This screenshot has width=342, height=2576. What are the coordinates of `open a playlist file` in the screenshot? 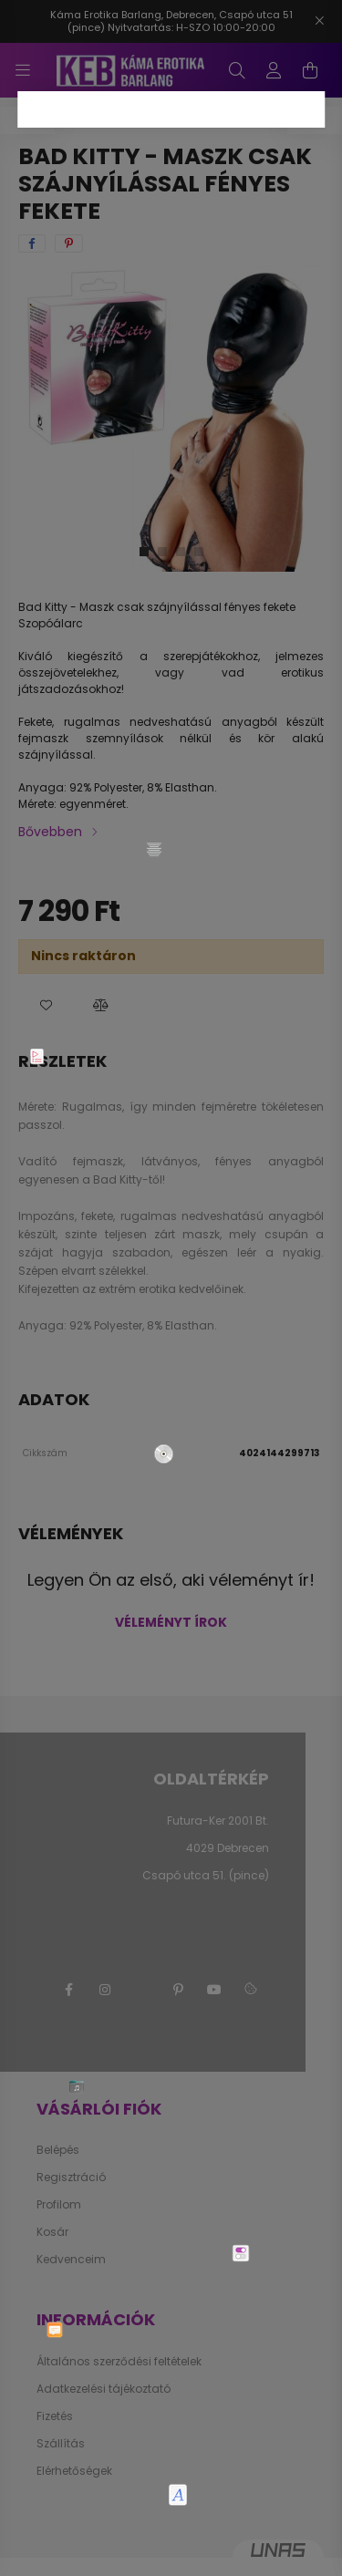 It's located at (36, 1056).